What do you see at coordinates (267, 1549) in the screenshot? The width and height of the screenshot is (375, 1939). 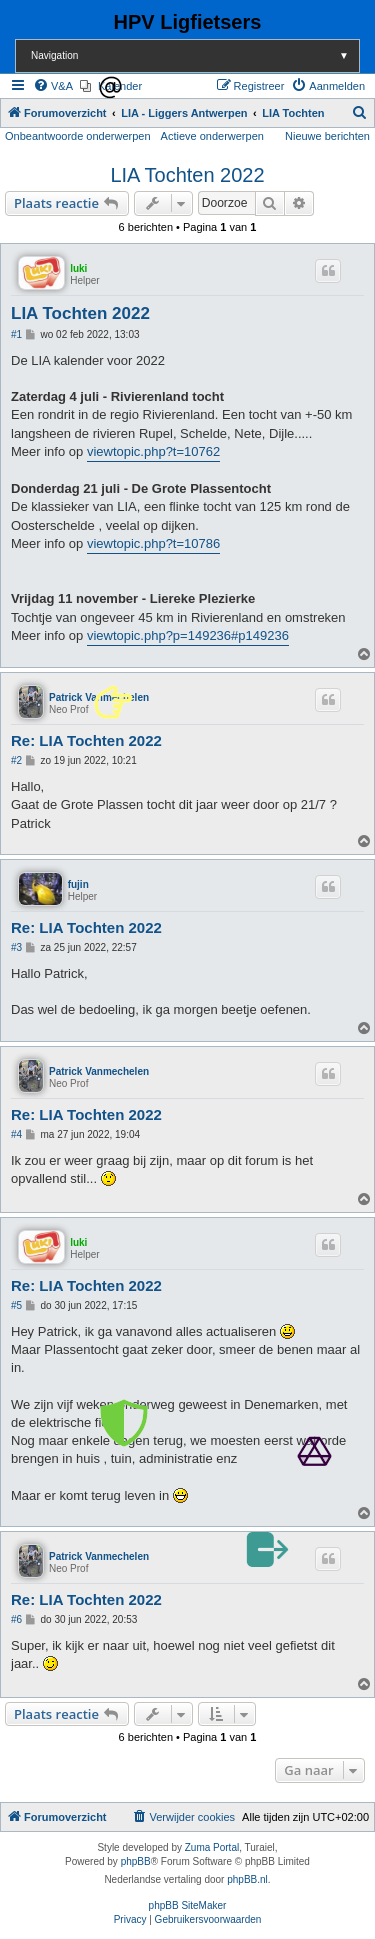 I see `log out of your account` at bounding box center [267, 1549].